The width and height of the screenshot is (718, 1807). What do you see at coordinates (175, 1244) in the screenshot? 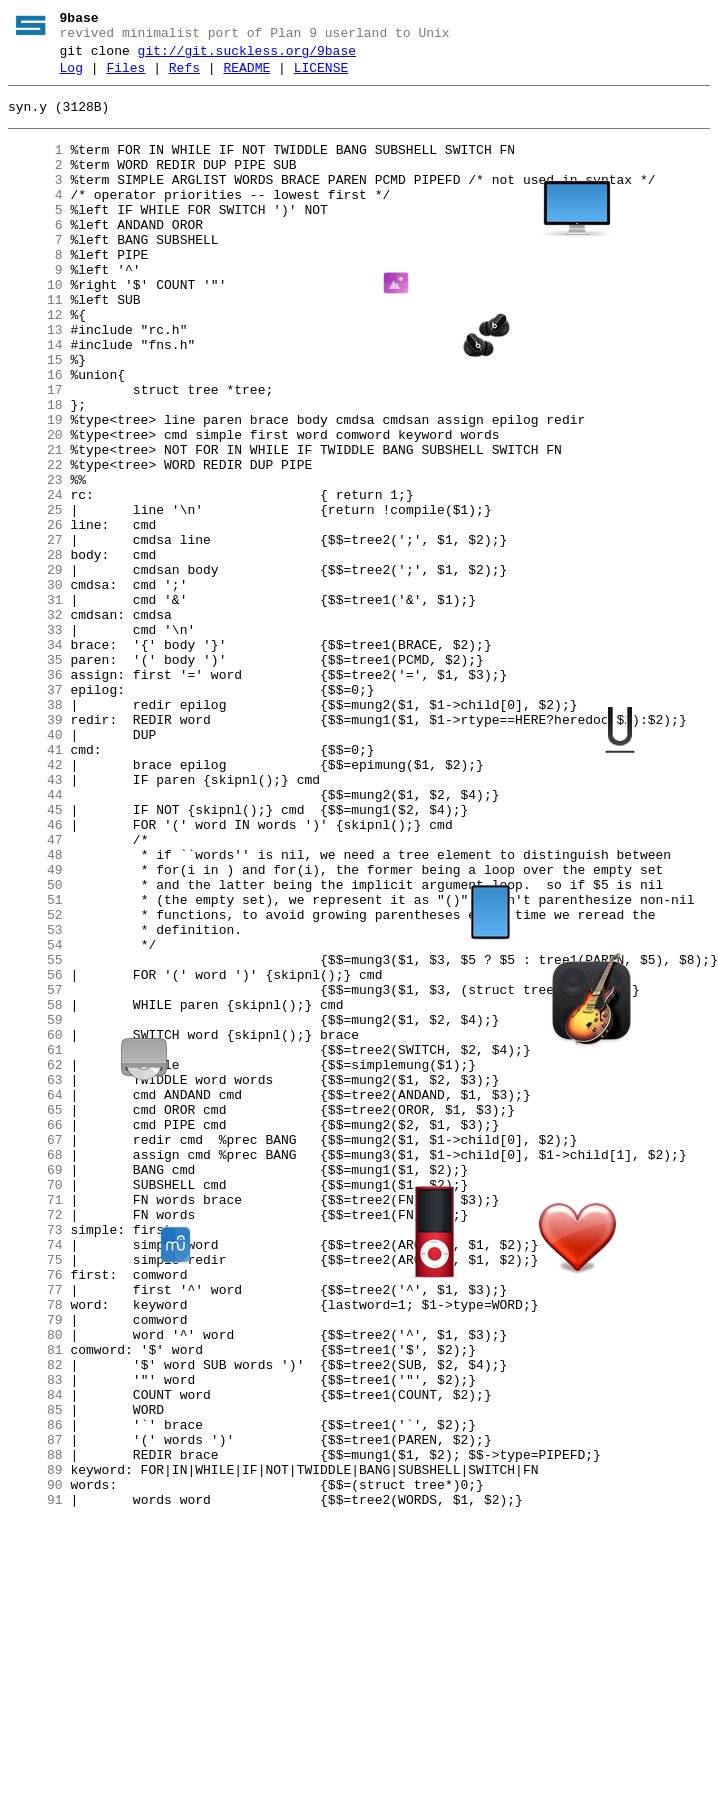
I see `open a MuseScore 3 music notation file` at bounding box center [175, 1244].